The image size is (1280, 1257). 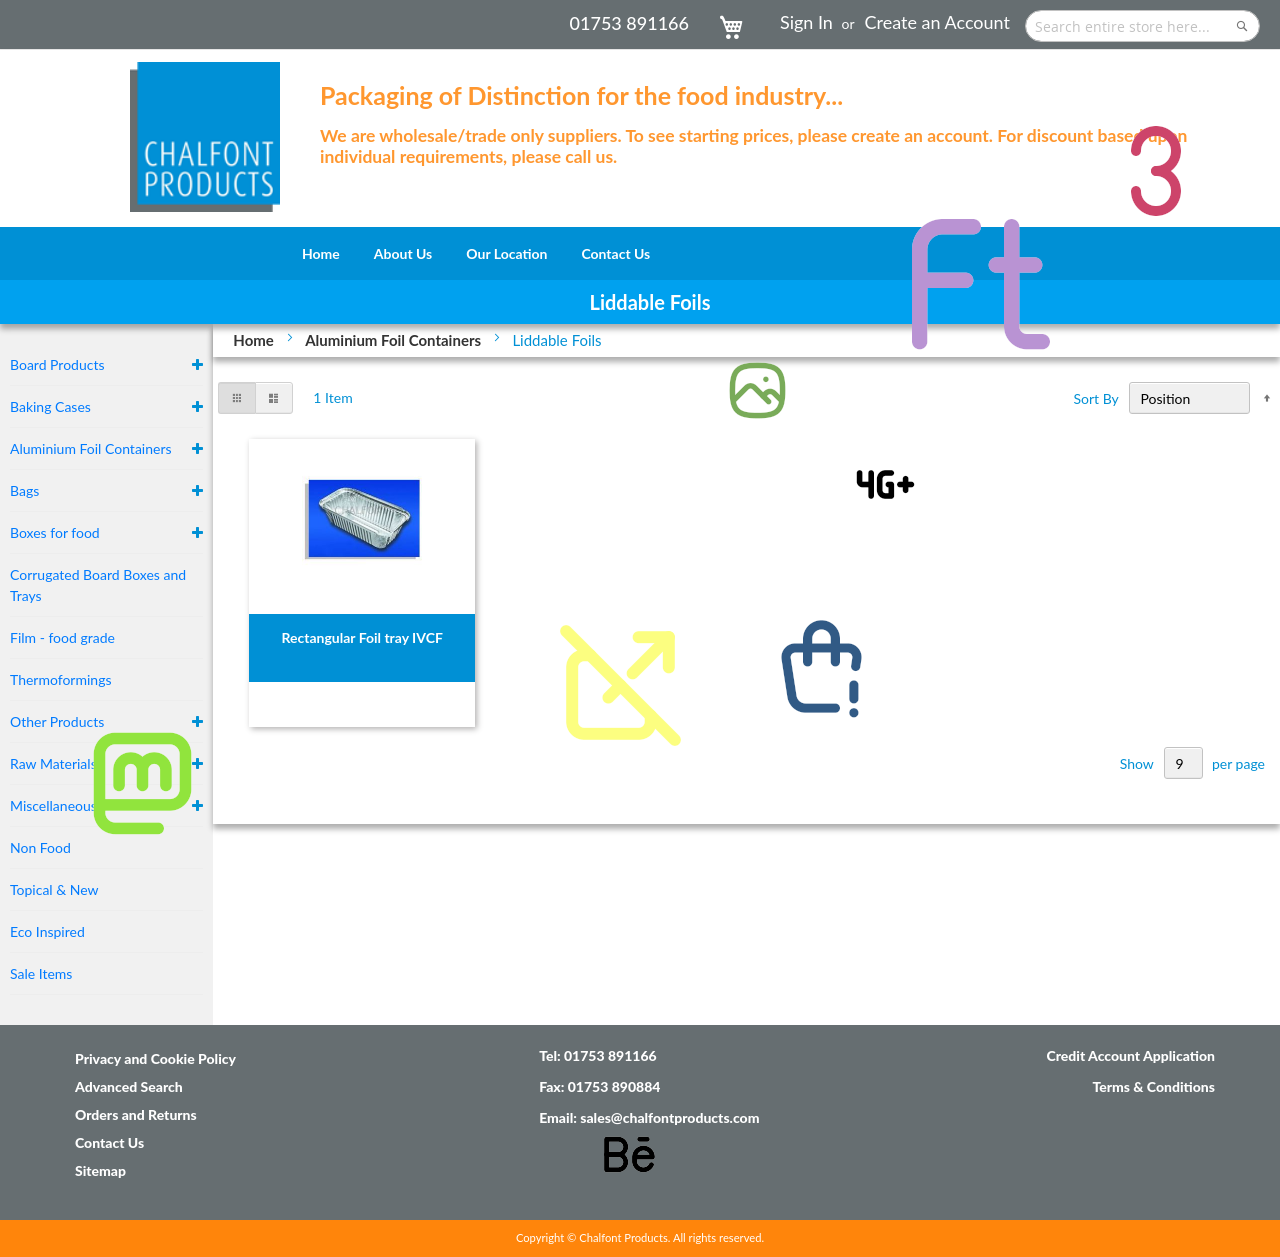 I want to click on shopping bag requires attention or action, so click(x=821, y=666).